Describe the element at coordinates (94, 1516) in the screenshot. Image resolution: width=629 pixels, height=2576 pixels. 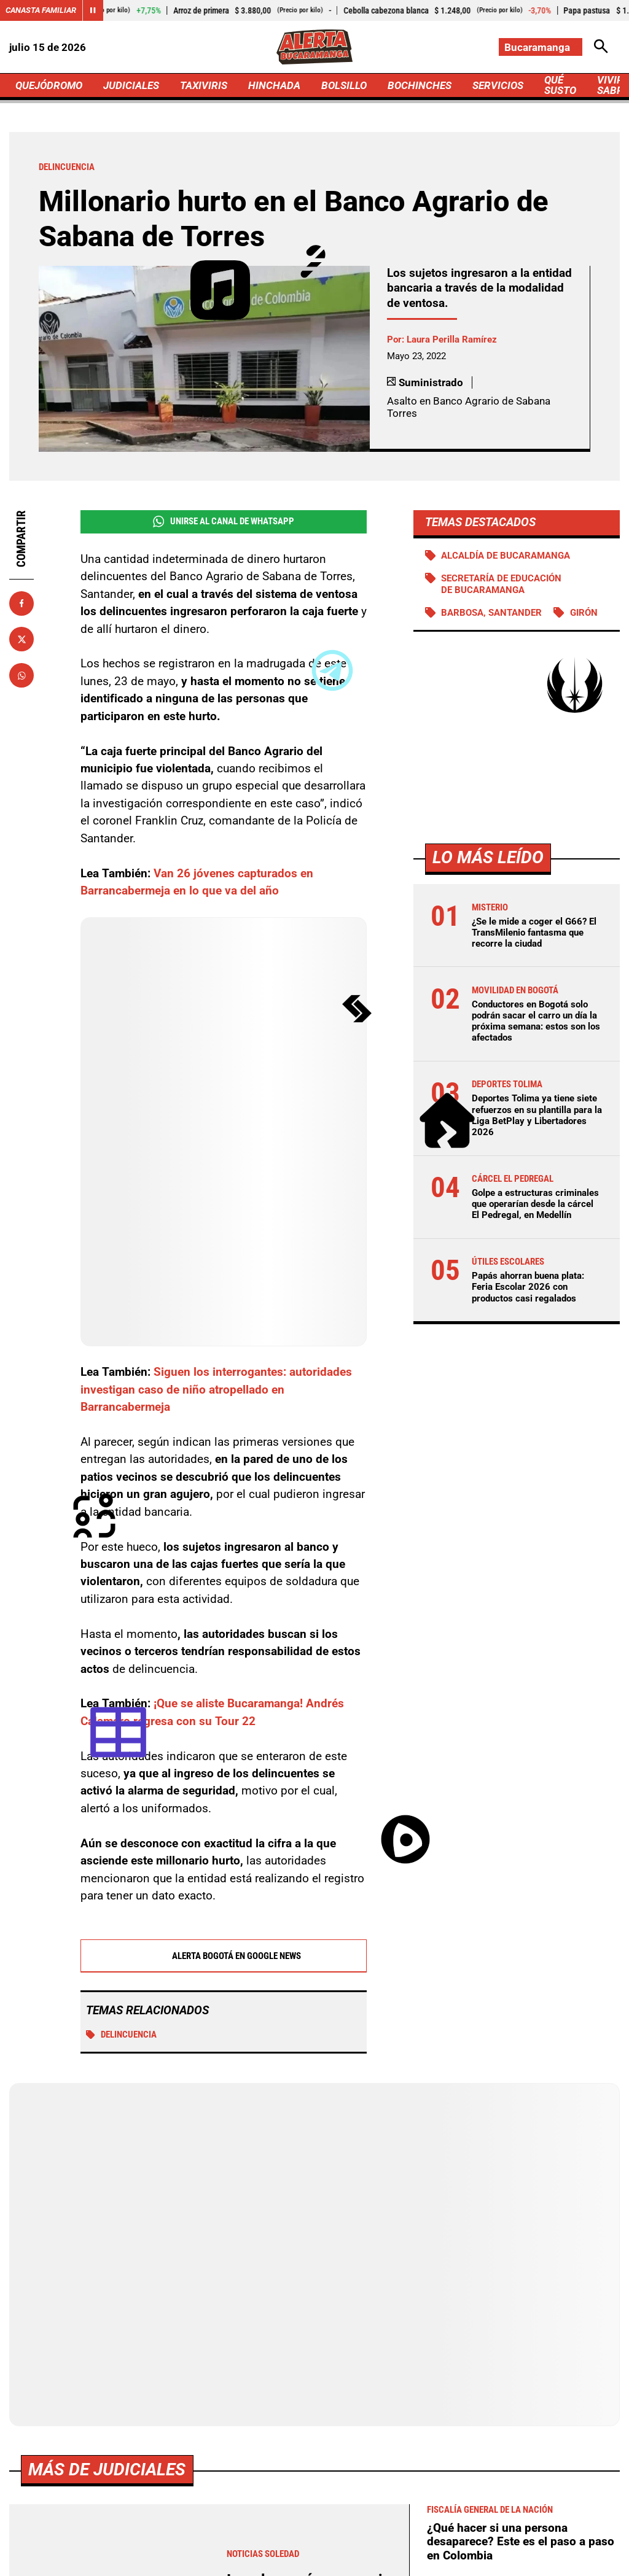
I see `peer-to-peer connection or transfer` at that location.